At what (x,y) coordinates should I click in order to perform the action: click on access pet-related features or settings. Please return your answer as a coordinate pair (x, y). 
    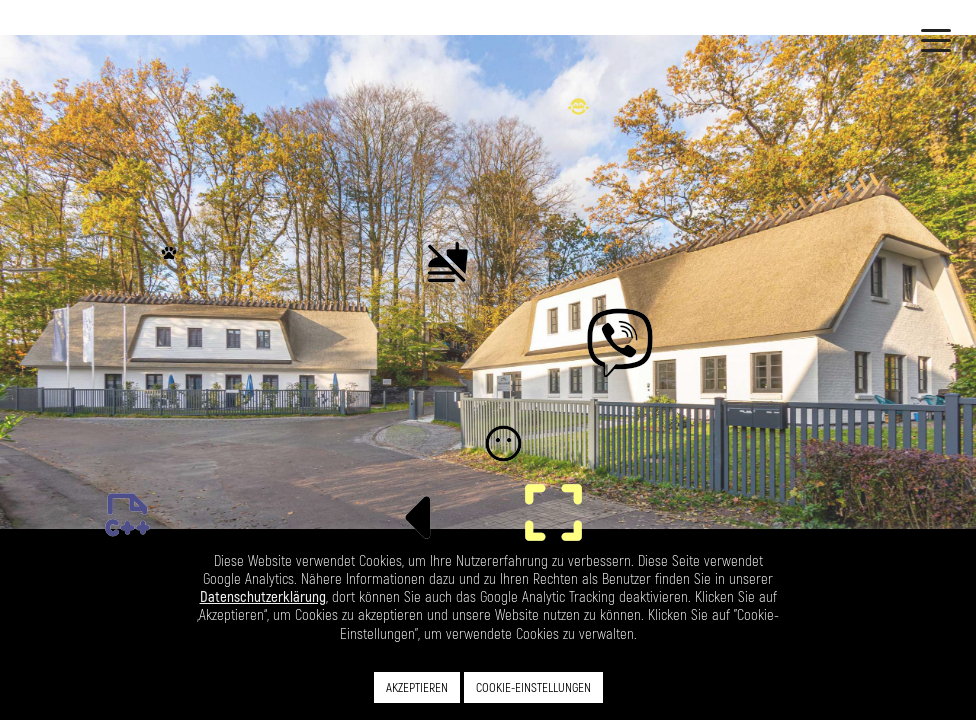
    Looking at the image, I should click on (169, 253).